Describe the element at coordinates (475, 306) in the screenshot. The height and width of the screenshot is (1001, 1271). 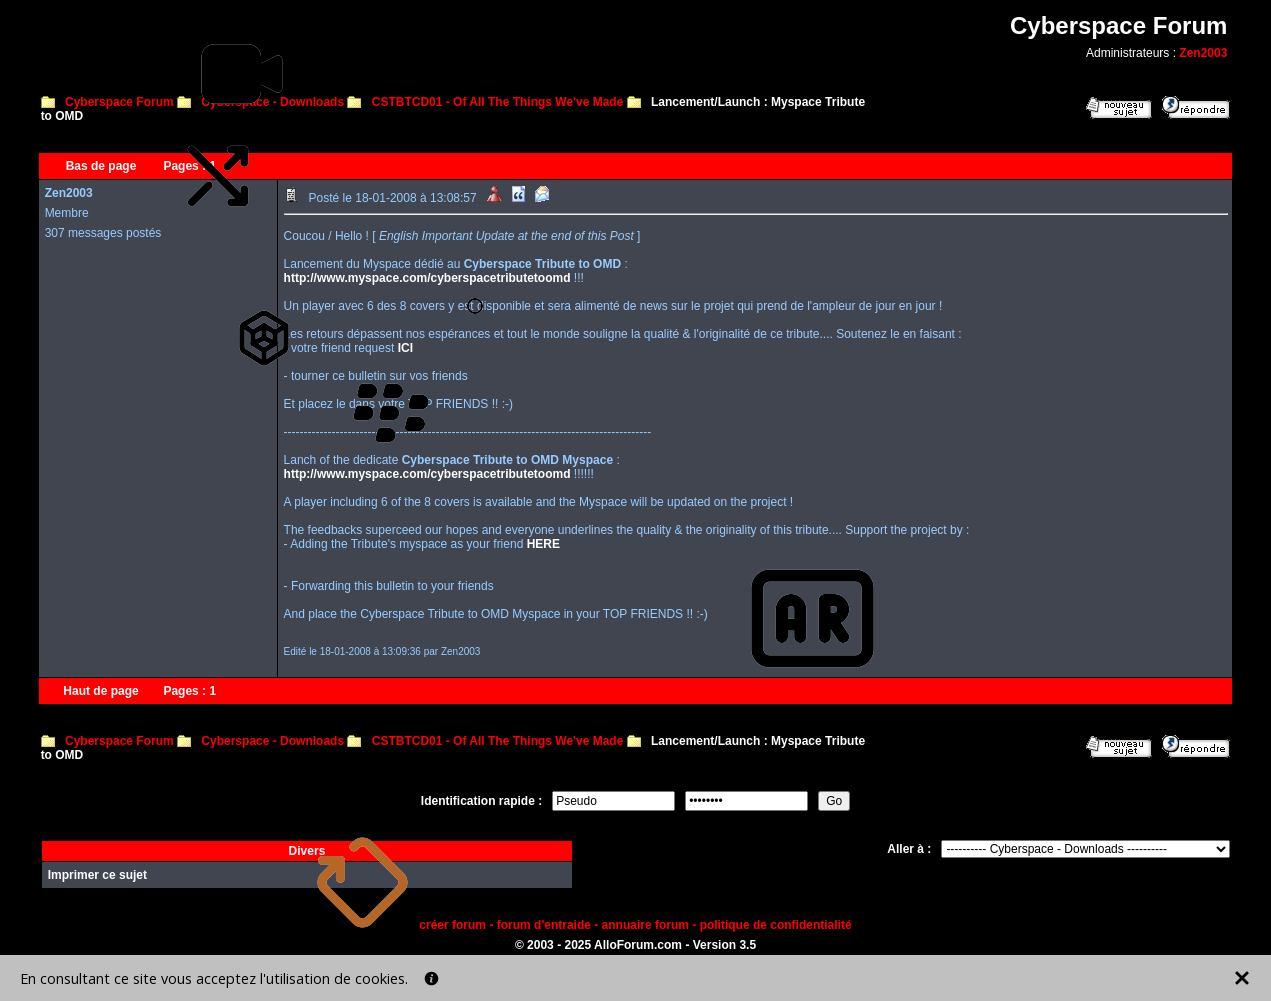
I see `start recording audio or video` at that location.